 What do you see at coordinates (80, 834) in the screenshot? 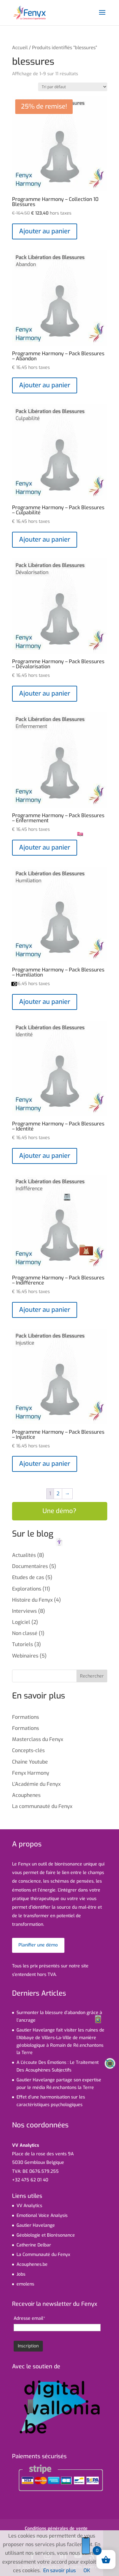
I see `open pokémon love ball themed folder` at bounding box center [80, 834].